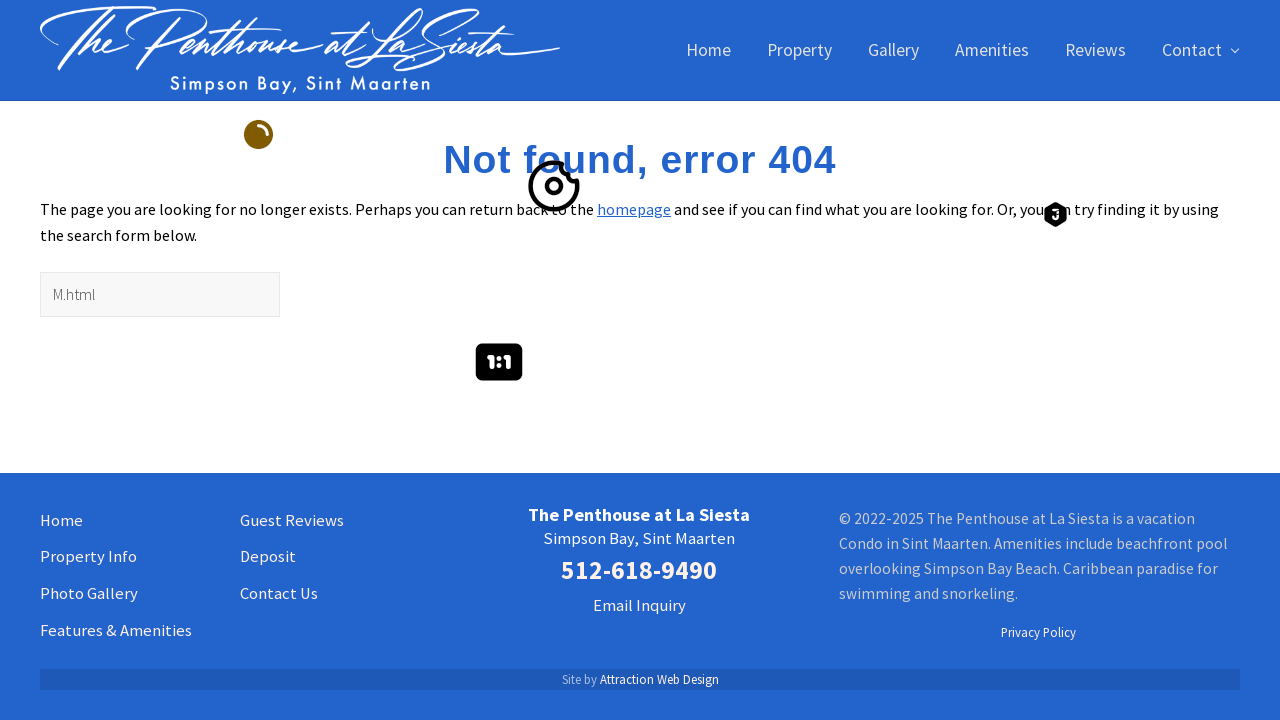 This screenshot has height=720, width=1280. I want to click on indicates items or categories starting with the letter J, so click(1055, 214).